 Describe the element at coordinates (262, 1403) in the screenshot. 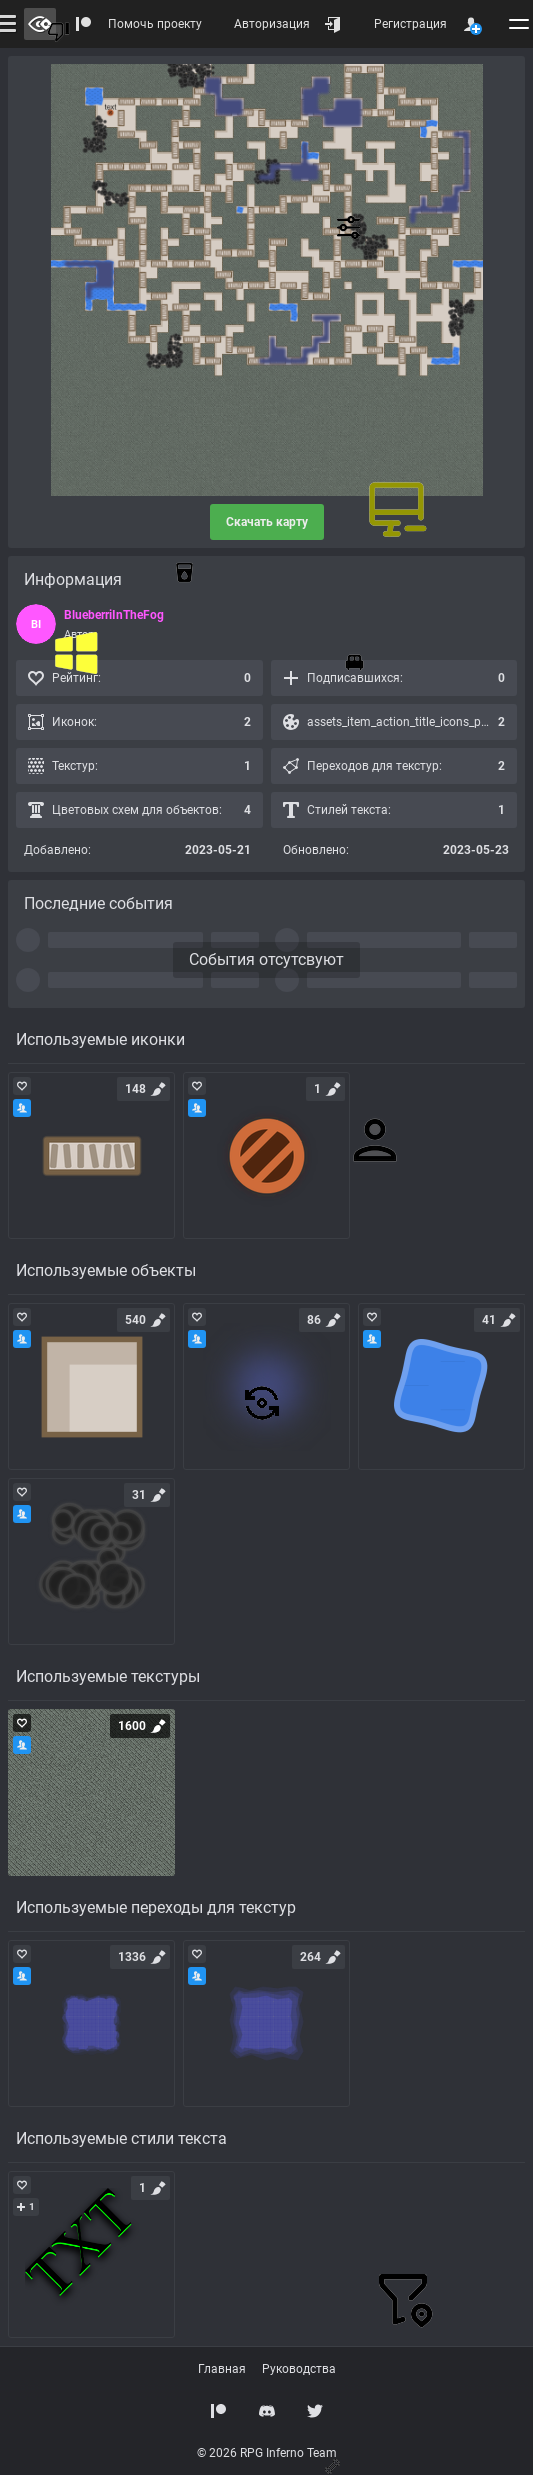

I see `switch between front and rear camera` at that location.